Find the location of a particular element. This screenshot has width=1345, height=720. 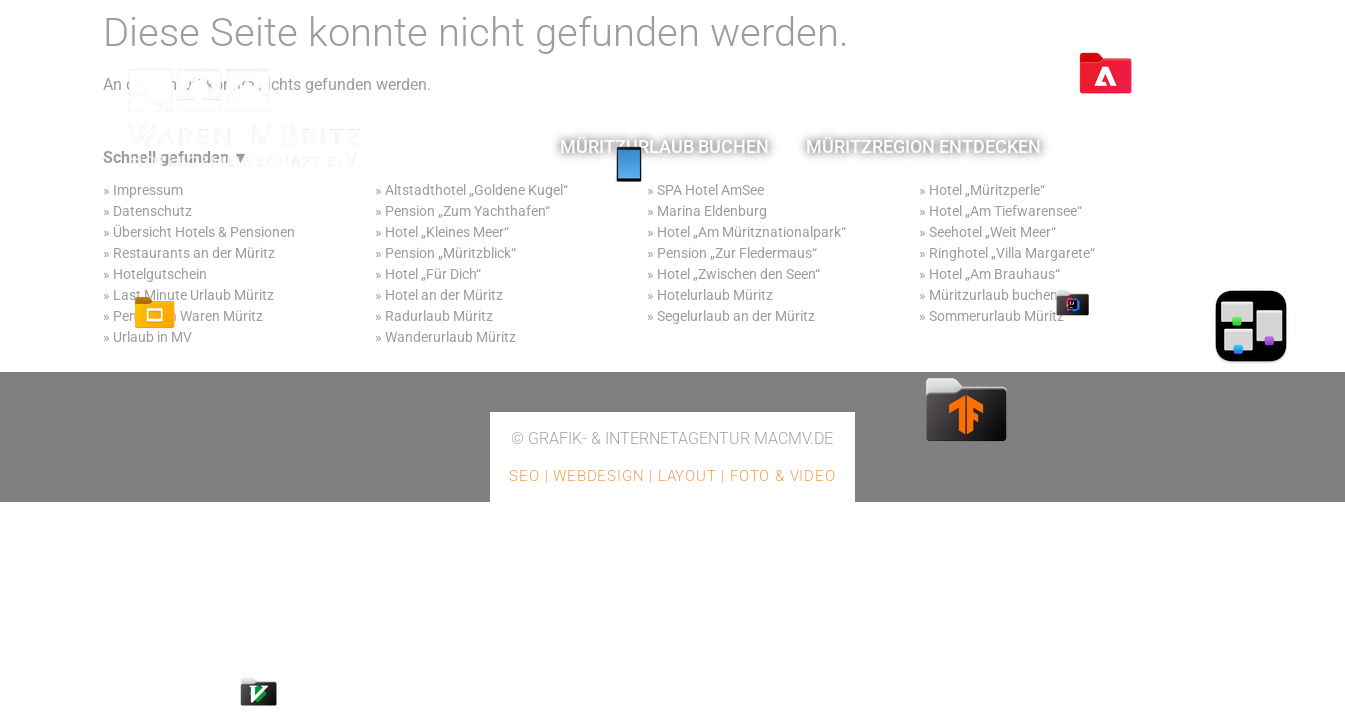

manage connected iPad device is located at coordinates (629, 164).